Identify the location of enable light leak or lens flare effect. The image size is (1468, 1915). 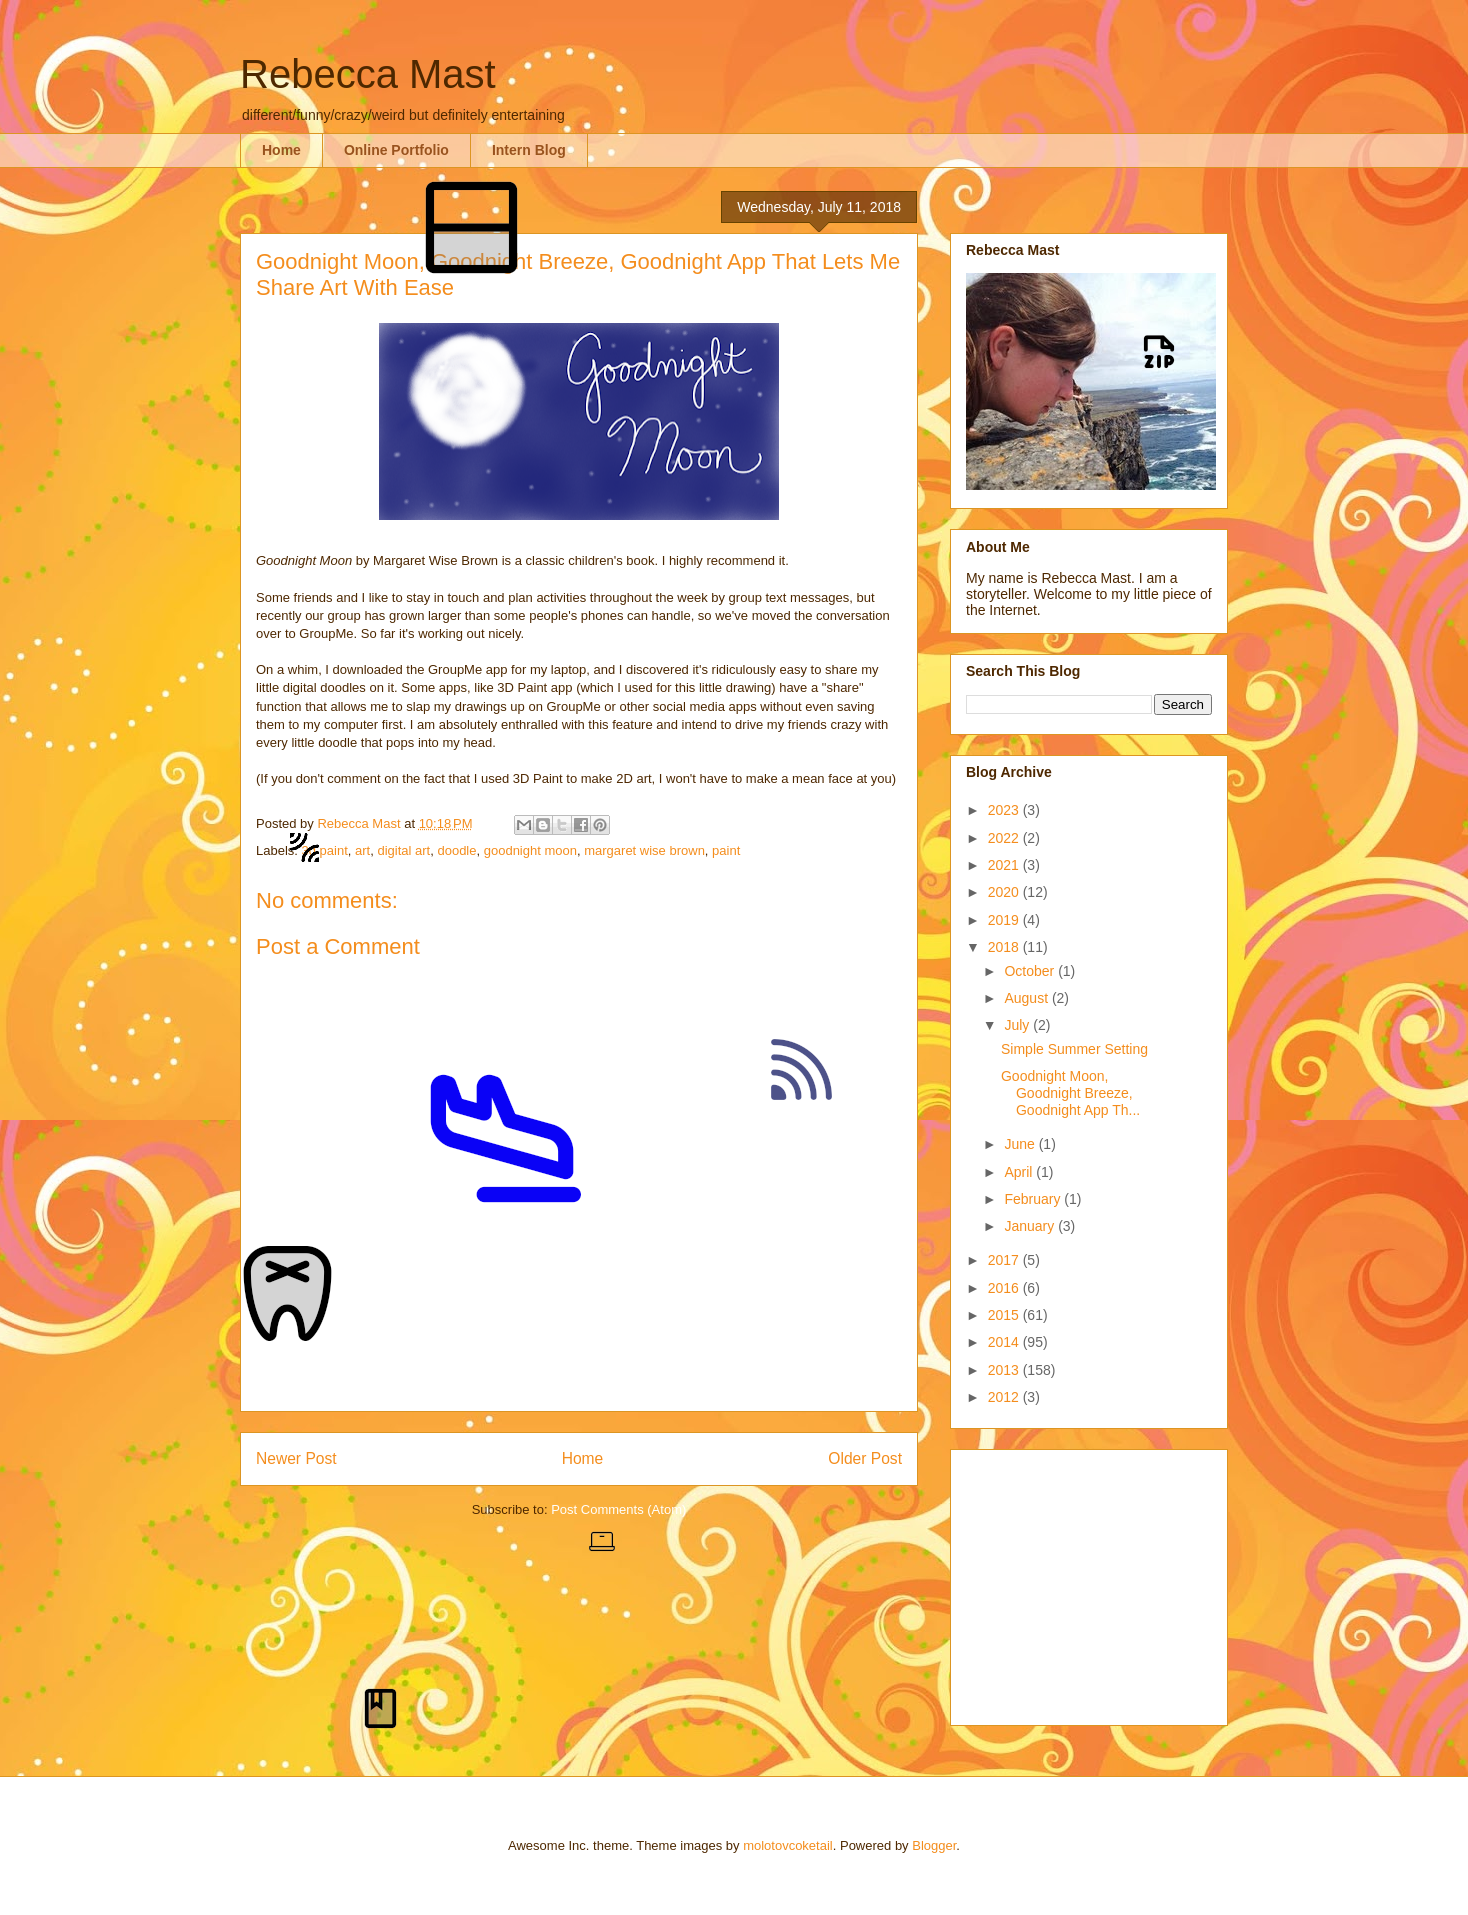
(304, 847).